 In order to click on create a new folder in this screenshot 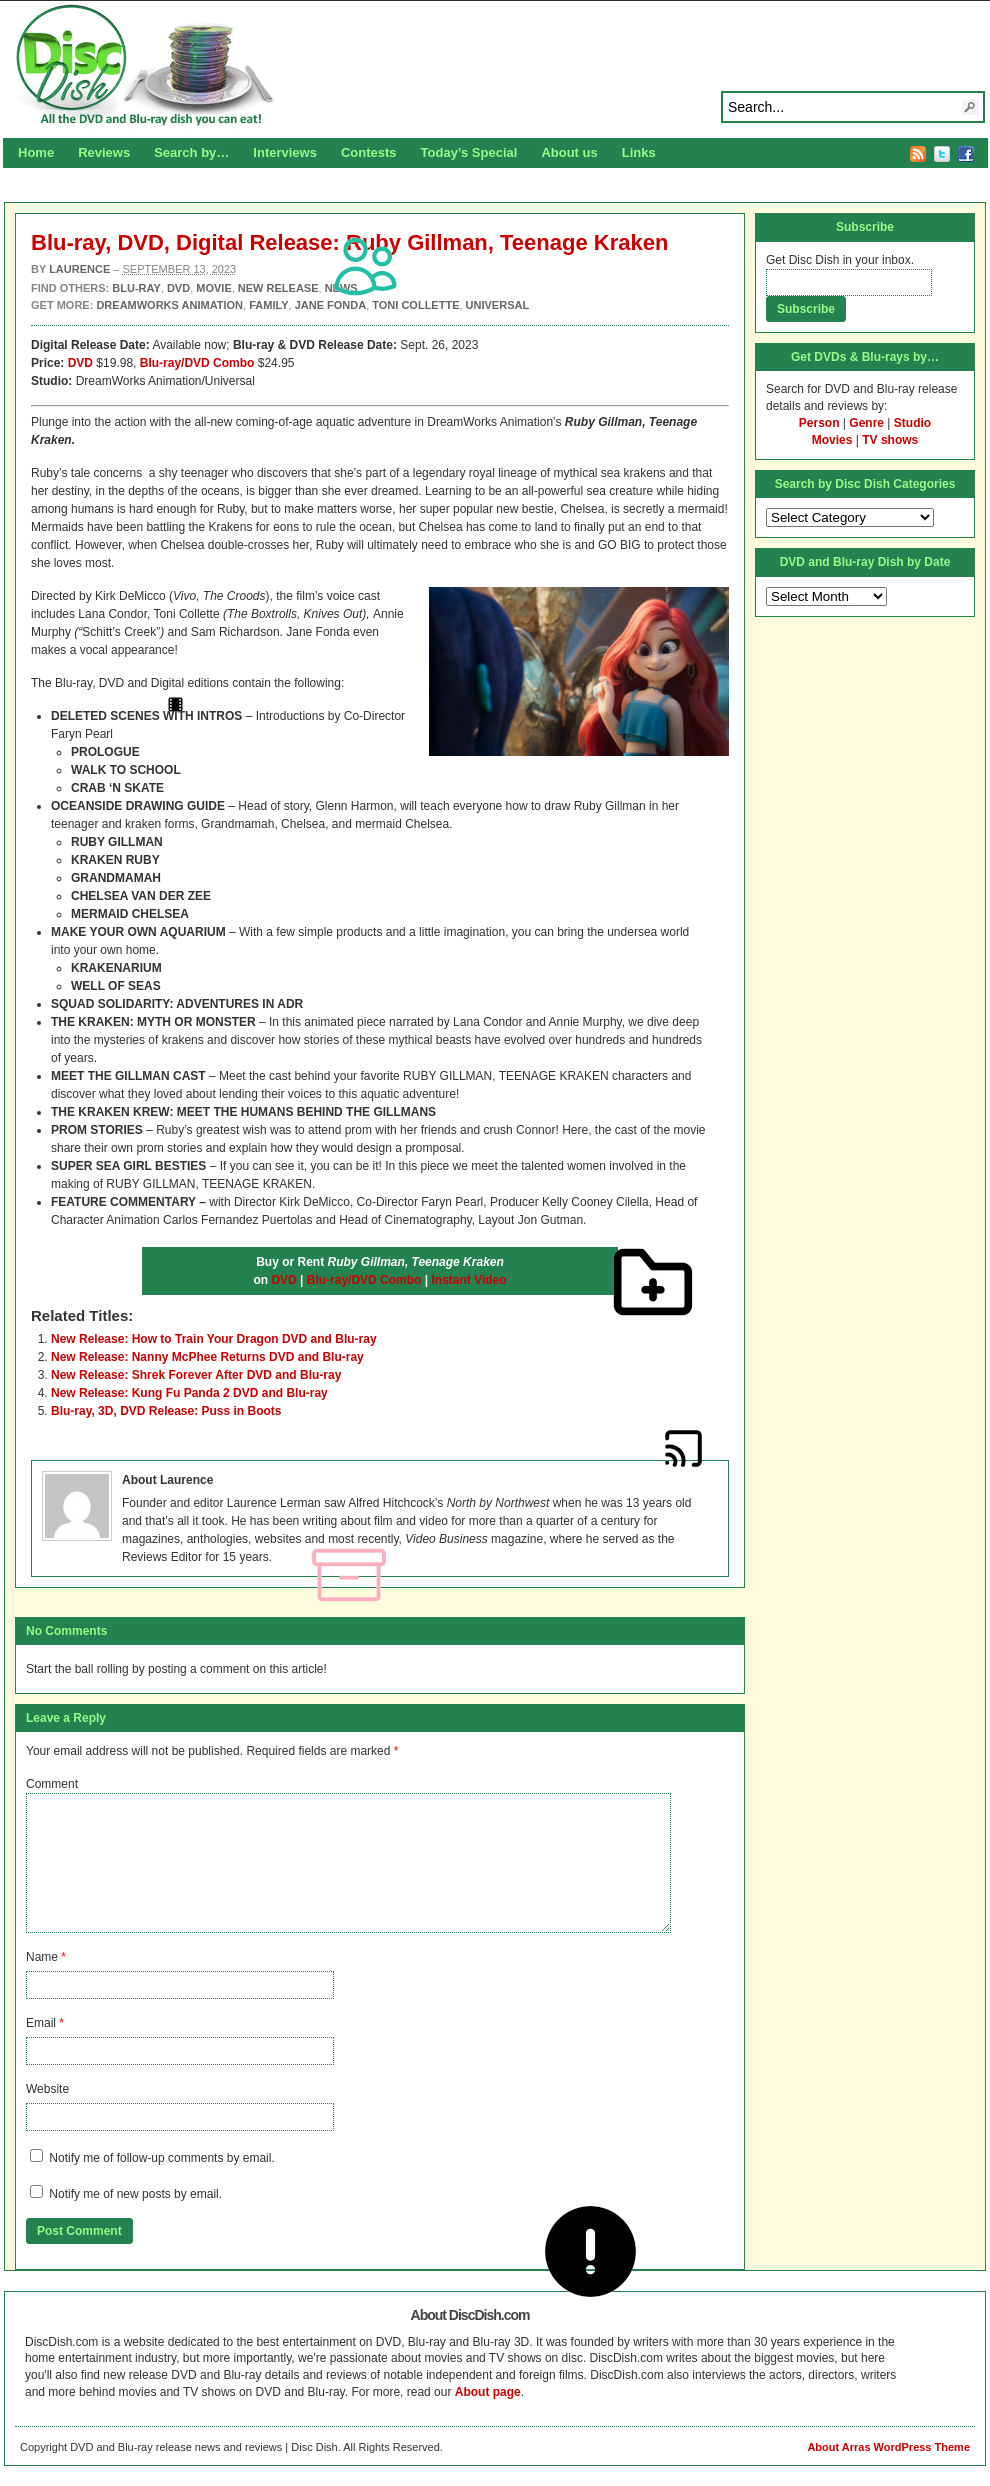, I will do `click(653, 1282)`.